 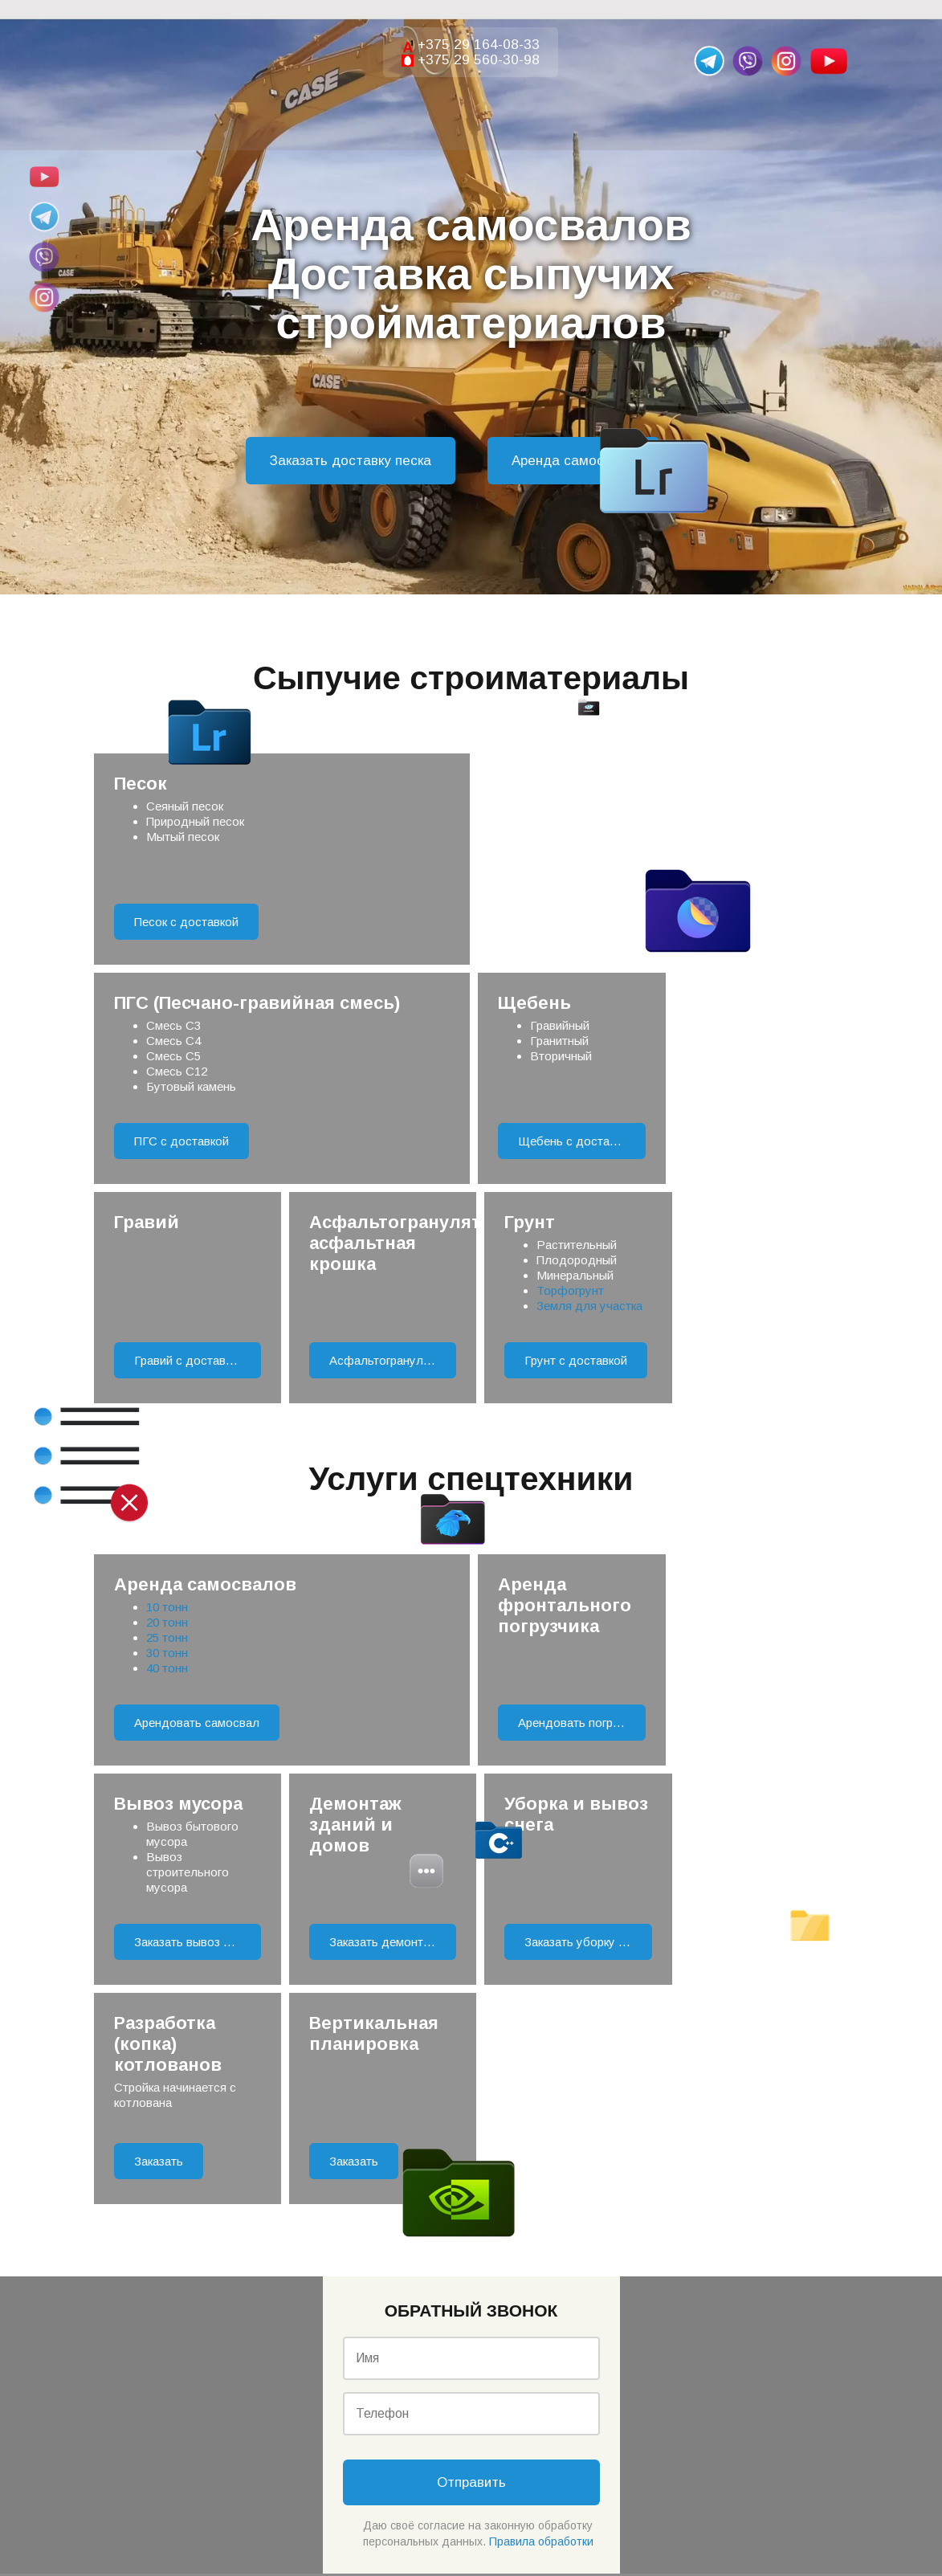 What do you see at coordinates (458, 2195) in the screenshot?
I see `open nvidia files folder` at bounding box center [458, 2195].